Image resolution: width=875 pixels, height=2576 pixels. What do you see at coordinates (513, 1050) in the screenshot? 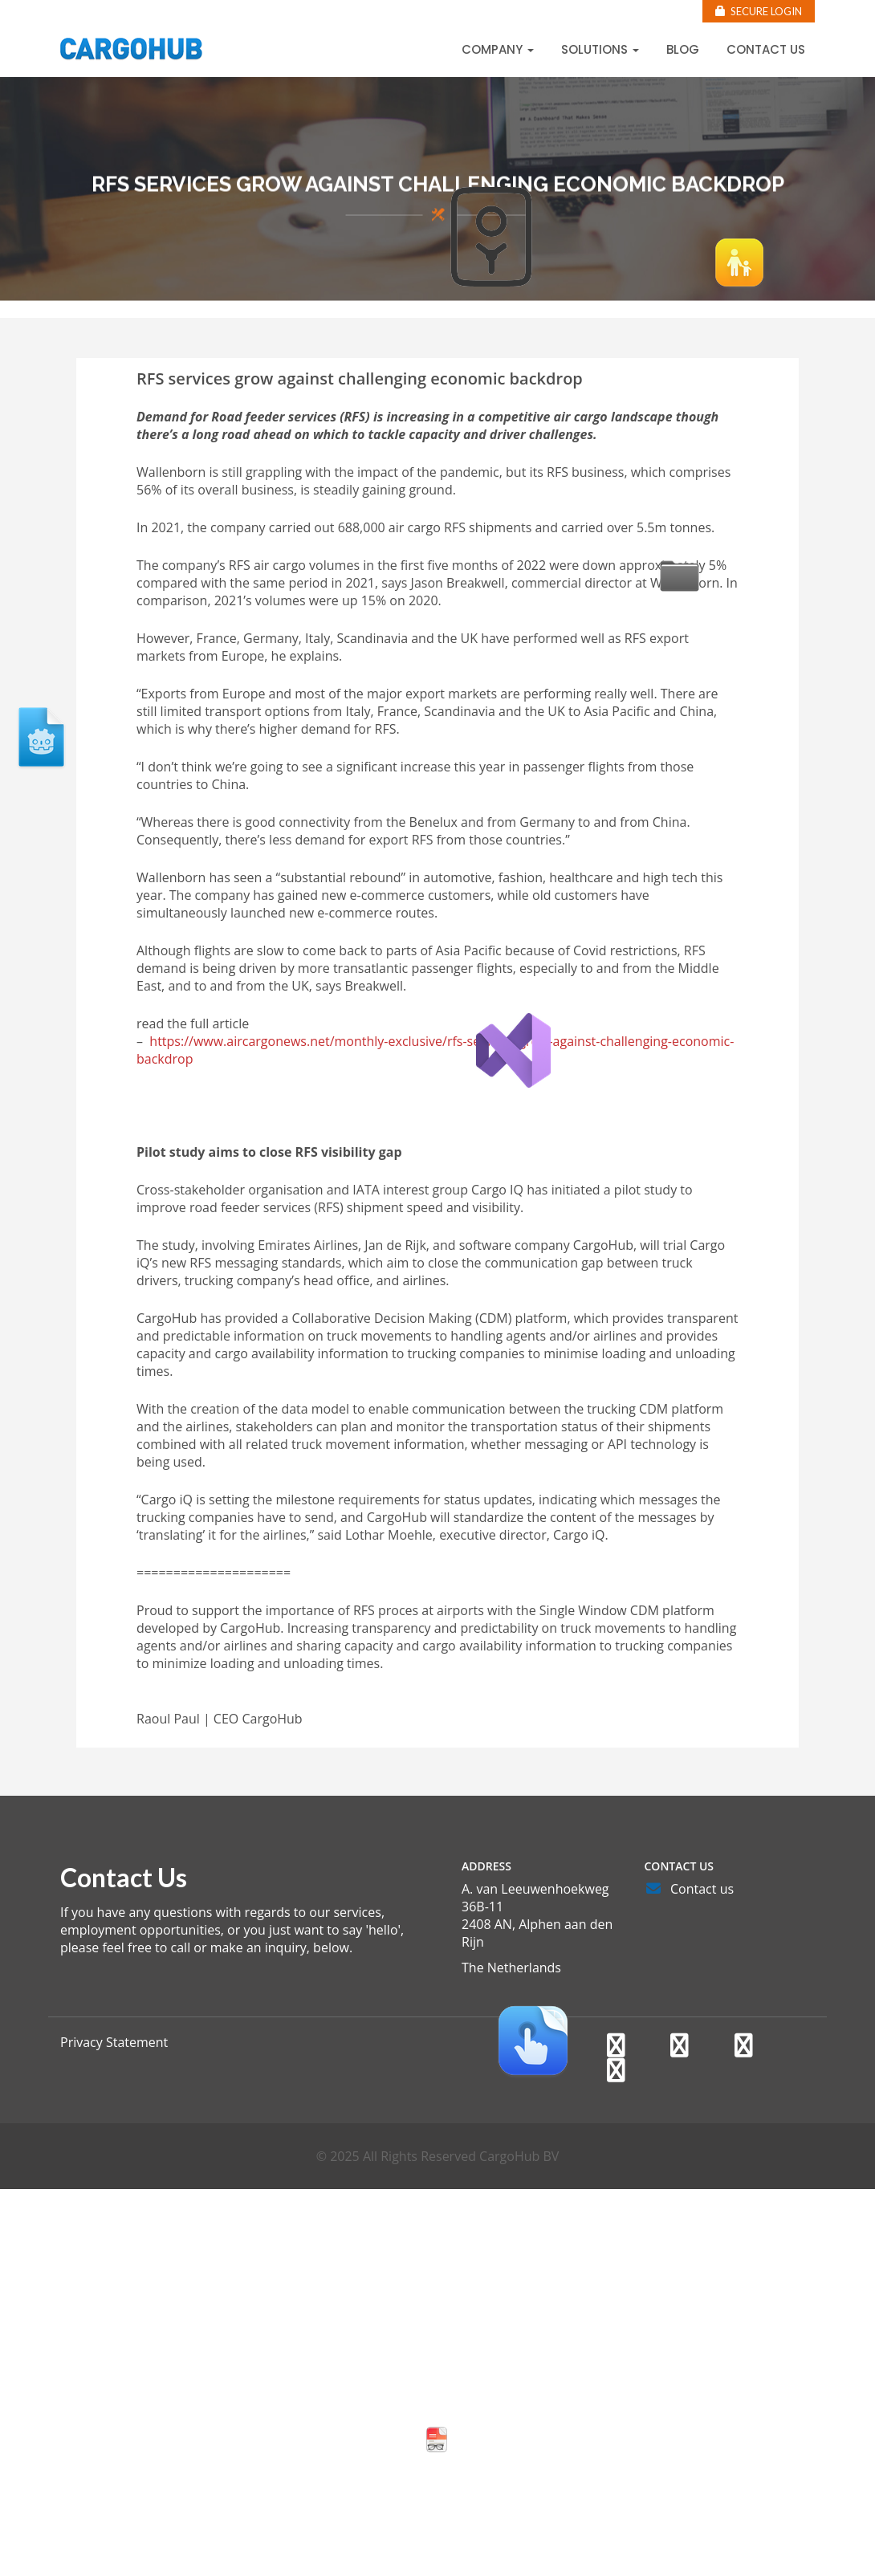
I see `open Visual Studio` at bounding box center [513, 1050].